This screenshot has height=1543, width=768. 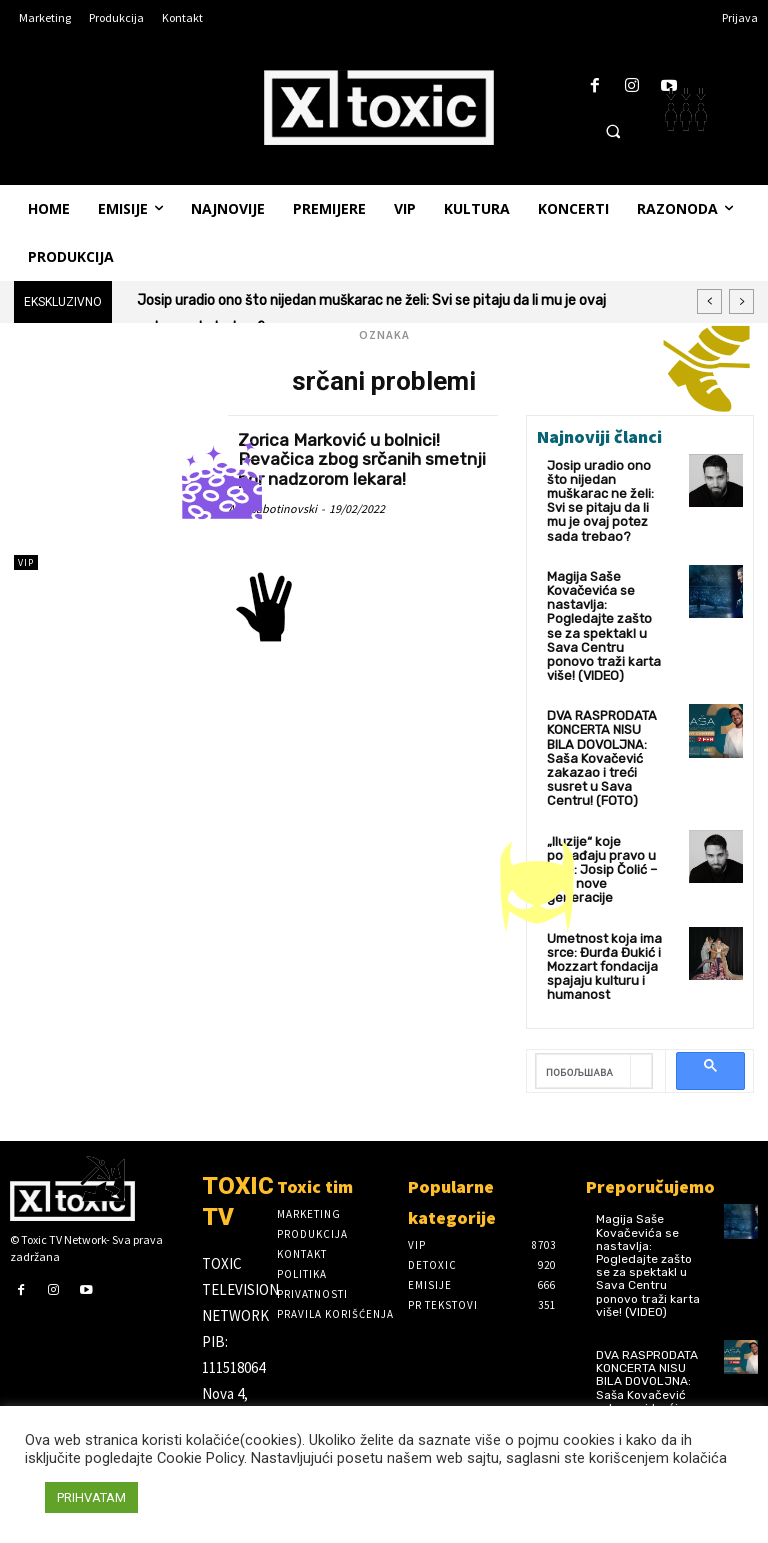 What do you see at coordinates (102, 1179) in the screenshot?
I see `access mining or resource extraction features` at bounding box center [102, 1179].